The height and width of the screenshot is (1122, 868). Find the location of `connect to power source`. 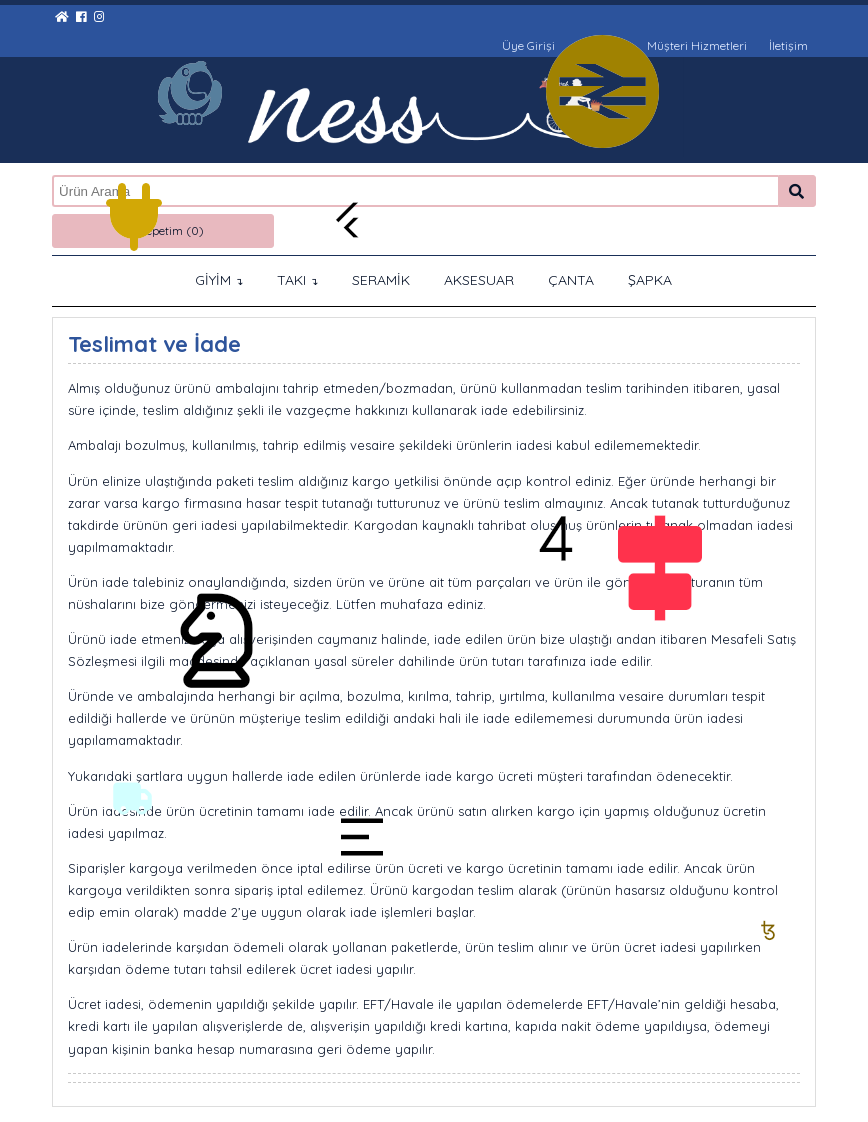

connect to power source is located at coordinates (134, 219).